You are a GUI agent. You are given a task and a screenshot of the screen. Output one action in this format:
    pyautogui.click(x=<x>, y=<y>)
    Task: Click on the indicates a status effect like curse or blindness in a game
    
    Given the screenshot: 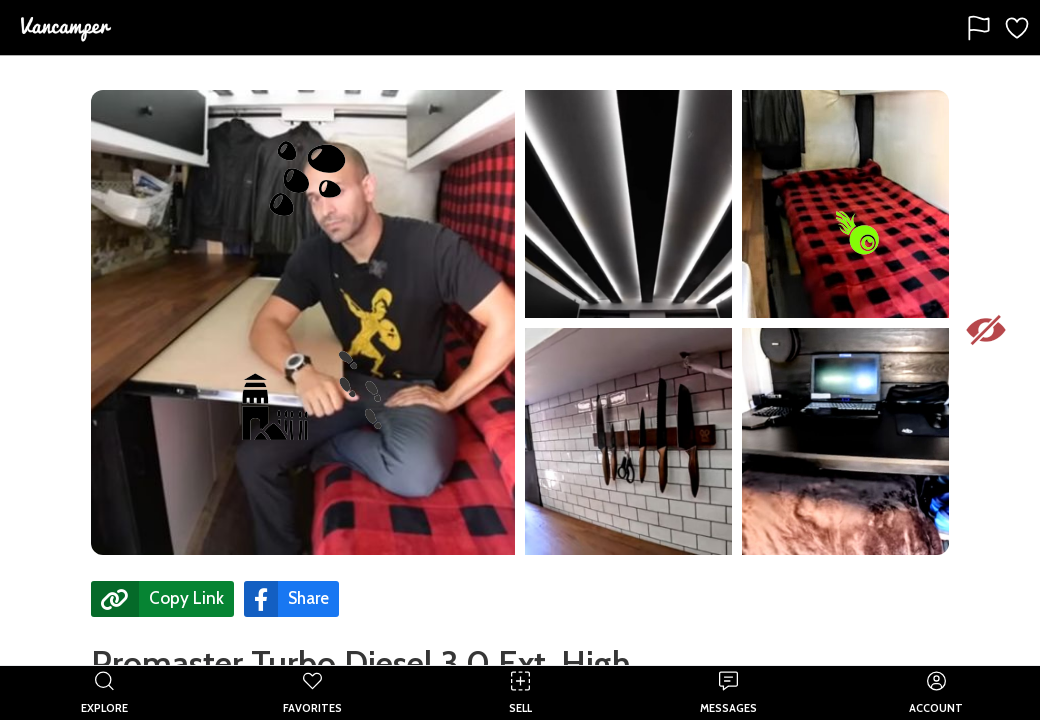 What is the action you would take?
    pyautogui.click(x=857, y=233)
    